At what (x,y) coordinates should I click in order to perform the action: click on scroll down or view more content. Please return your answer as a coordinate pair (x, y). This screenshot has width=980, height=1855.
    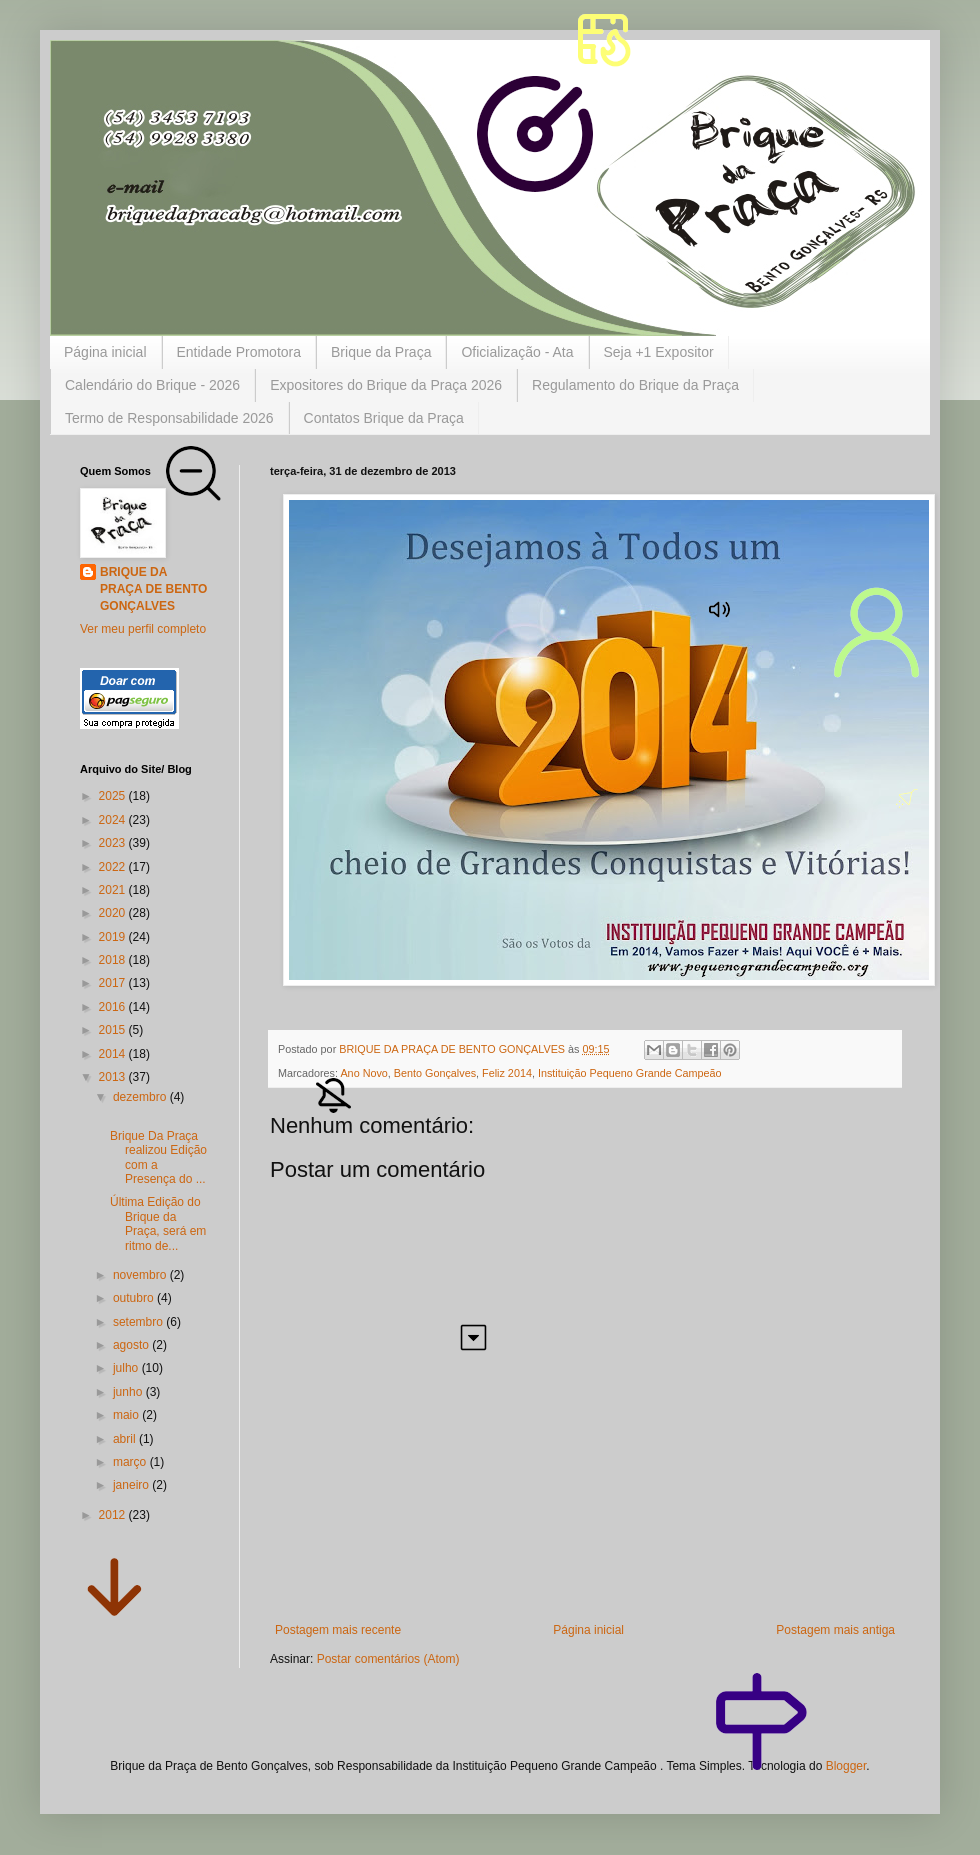
    Looking at the image, I should click on (113, 1585).